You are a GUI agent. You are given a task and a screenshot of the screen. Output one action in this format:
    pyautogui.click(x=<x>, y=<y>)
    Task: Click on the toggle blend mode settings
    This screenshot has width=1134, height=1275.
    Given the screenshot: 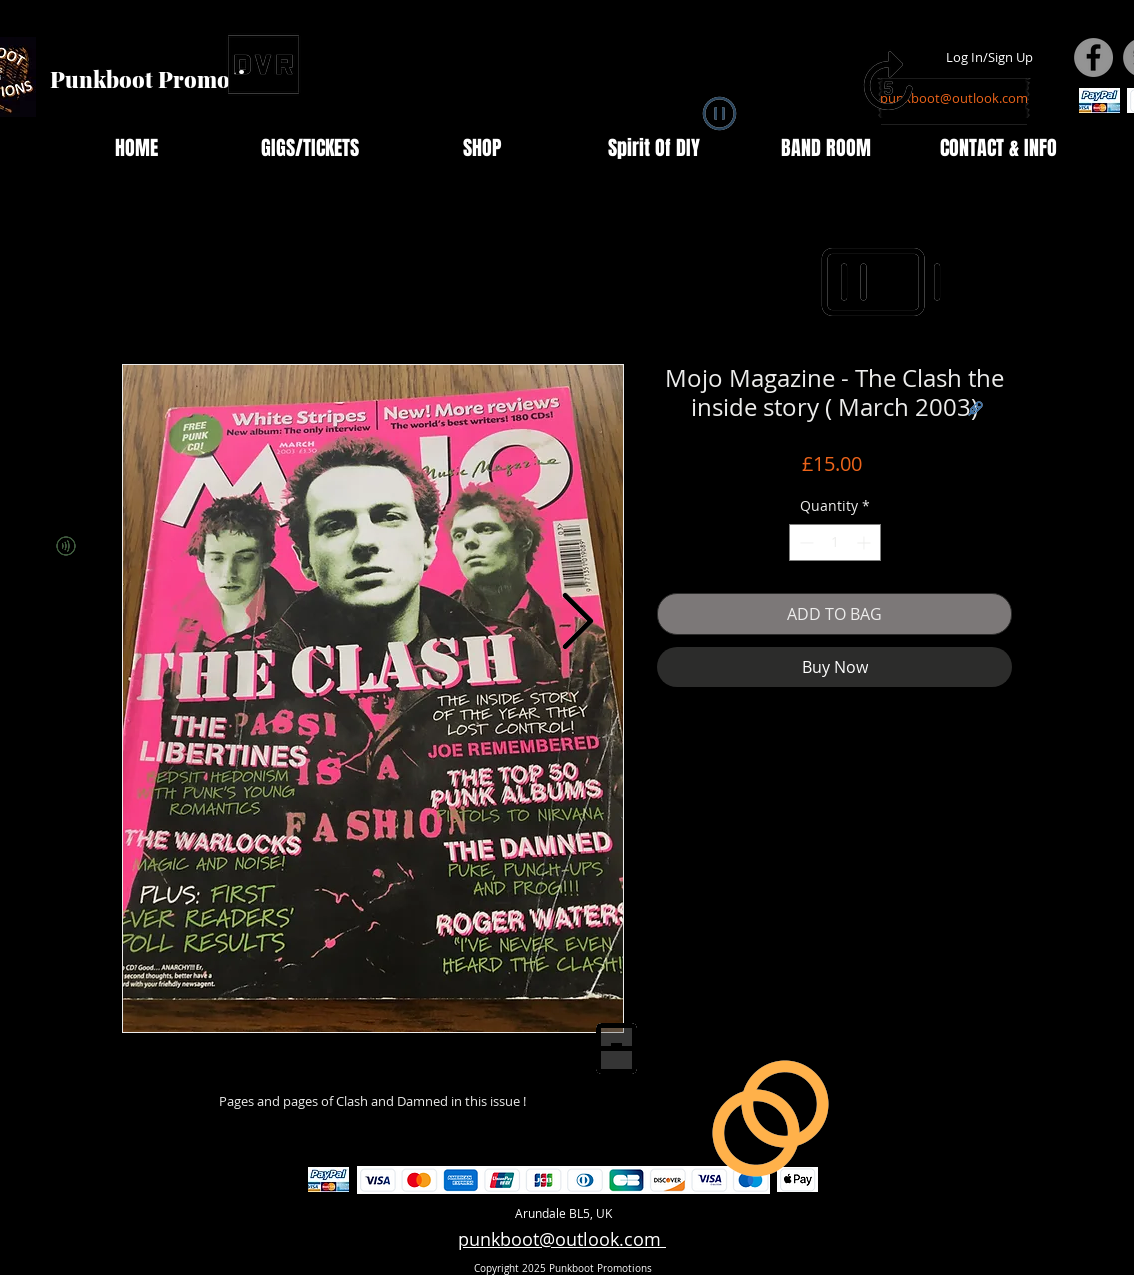 What is the action you would take?
    pyautogui.click(x=770, y=1118)
    